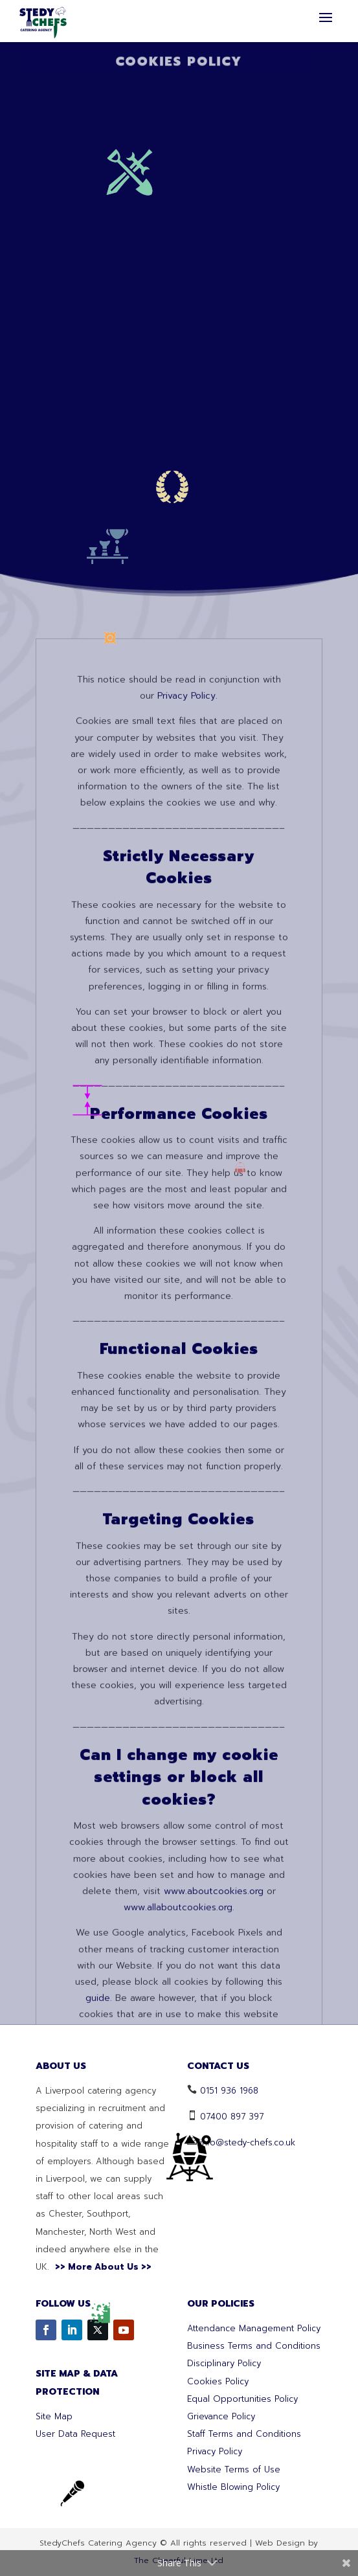  What do you see at coordinates (172, 487) in the screenshot?
I see `indicates achievement or award earned` at bounding box center [172, 487].